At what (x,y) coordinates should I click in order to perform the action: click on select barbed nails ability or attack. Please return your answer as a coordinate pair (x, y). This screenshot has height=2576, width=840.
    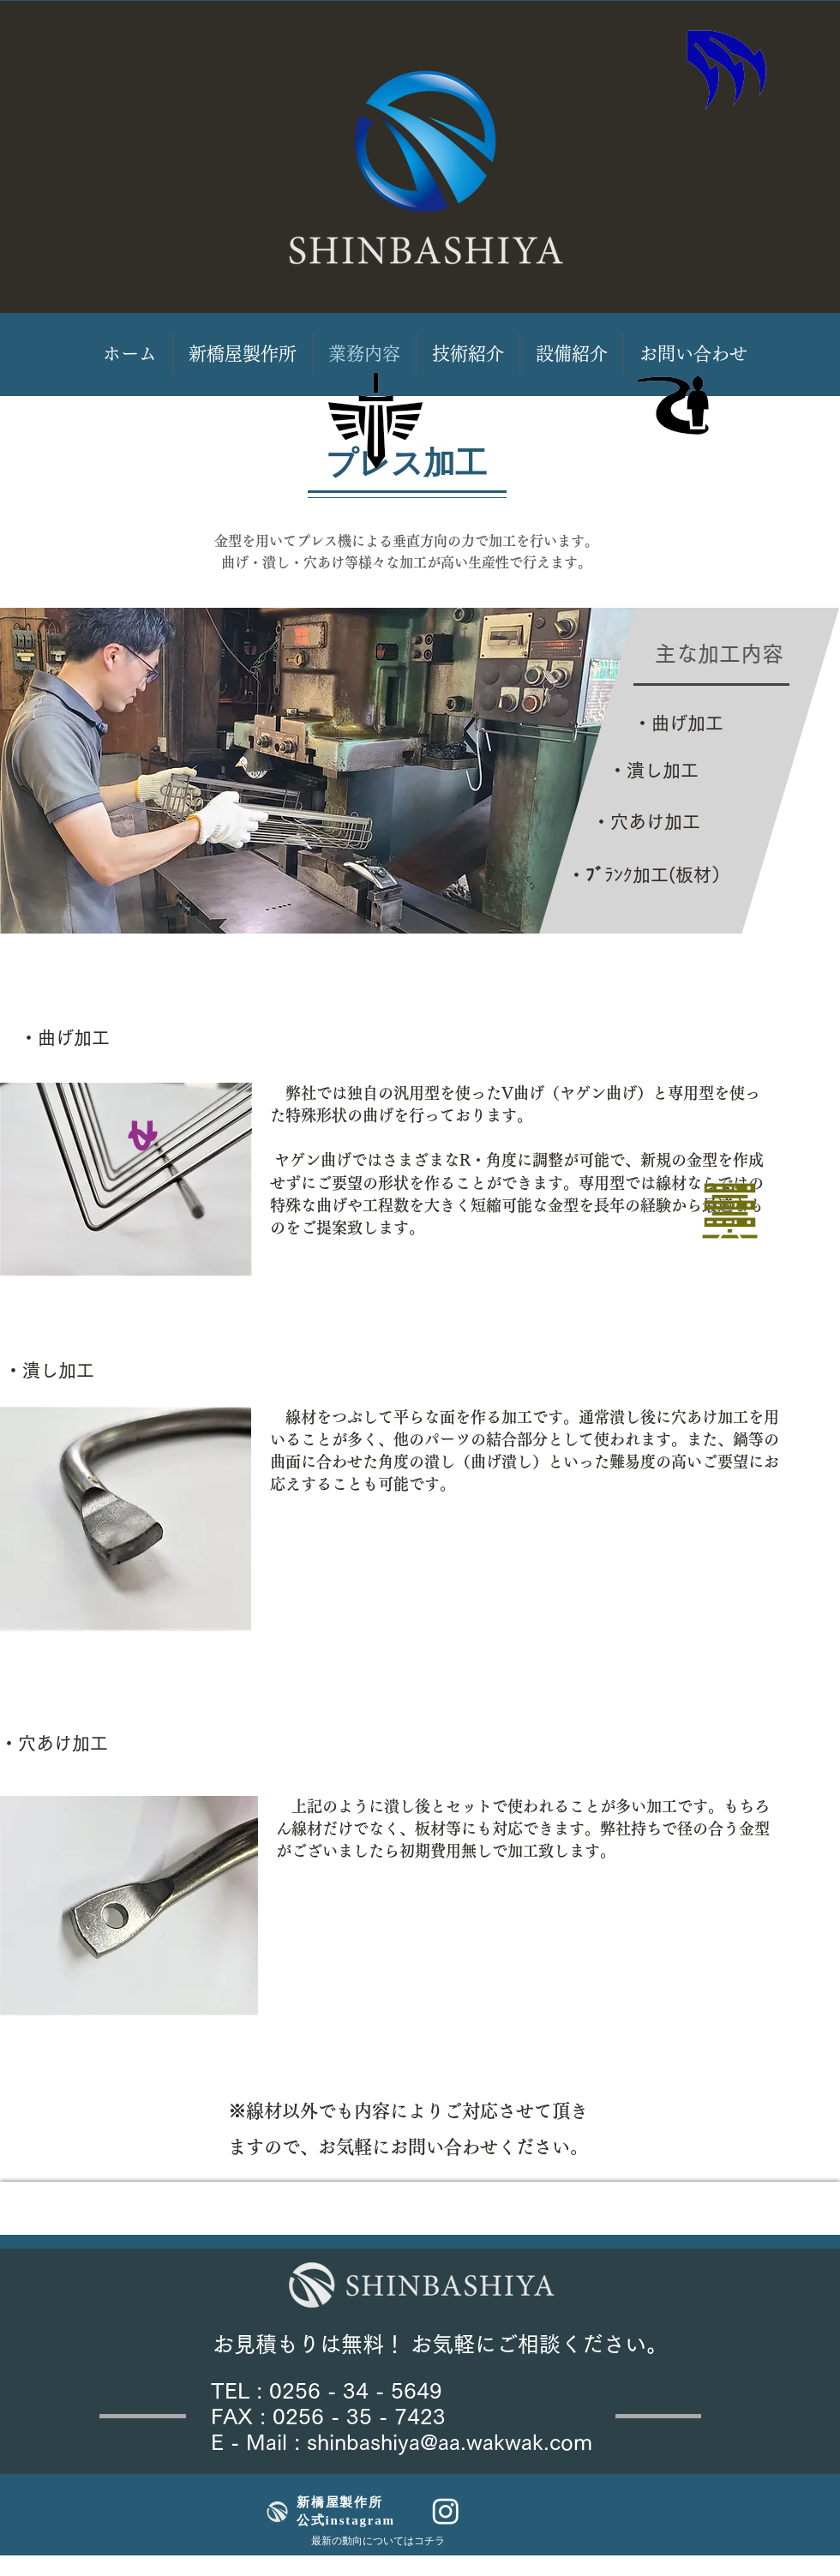
    Looking at the image, I should click on (727, 70).